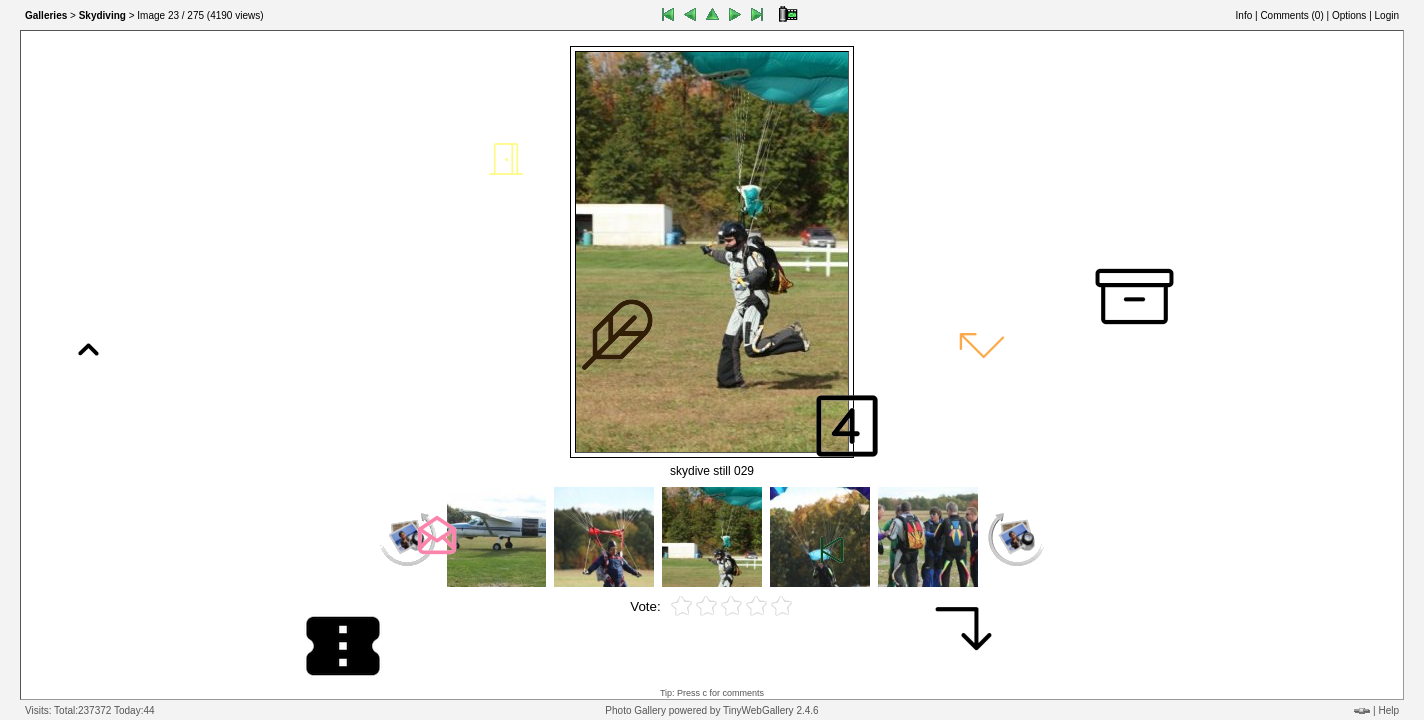 This screenshot has height=720, width=1424. What do you see at coordinates (616, 336) in the screenshot?
I see `compose a new message or post` at bounding box center [616, 336].